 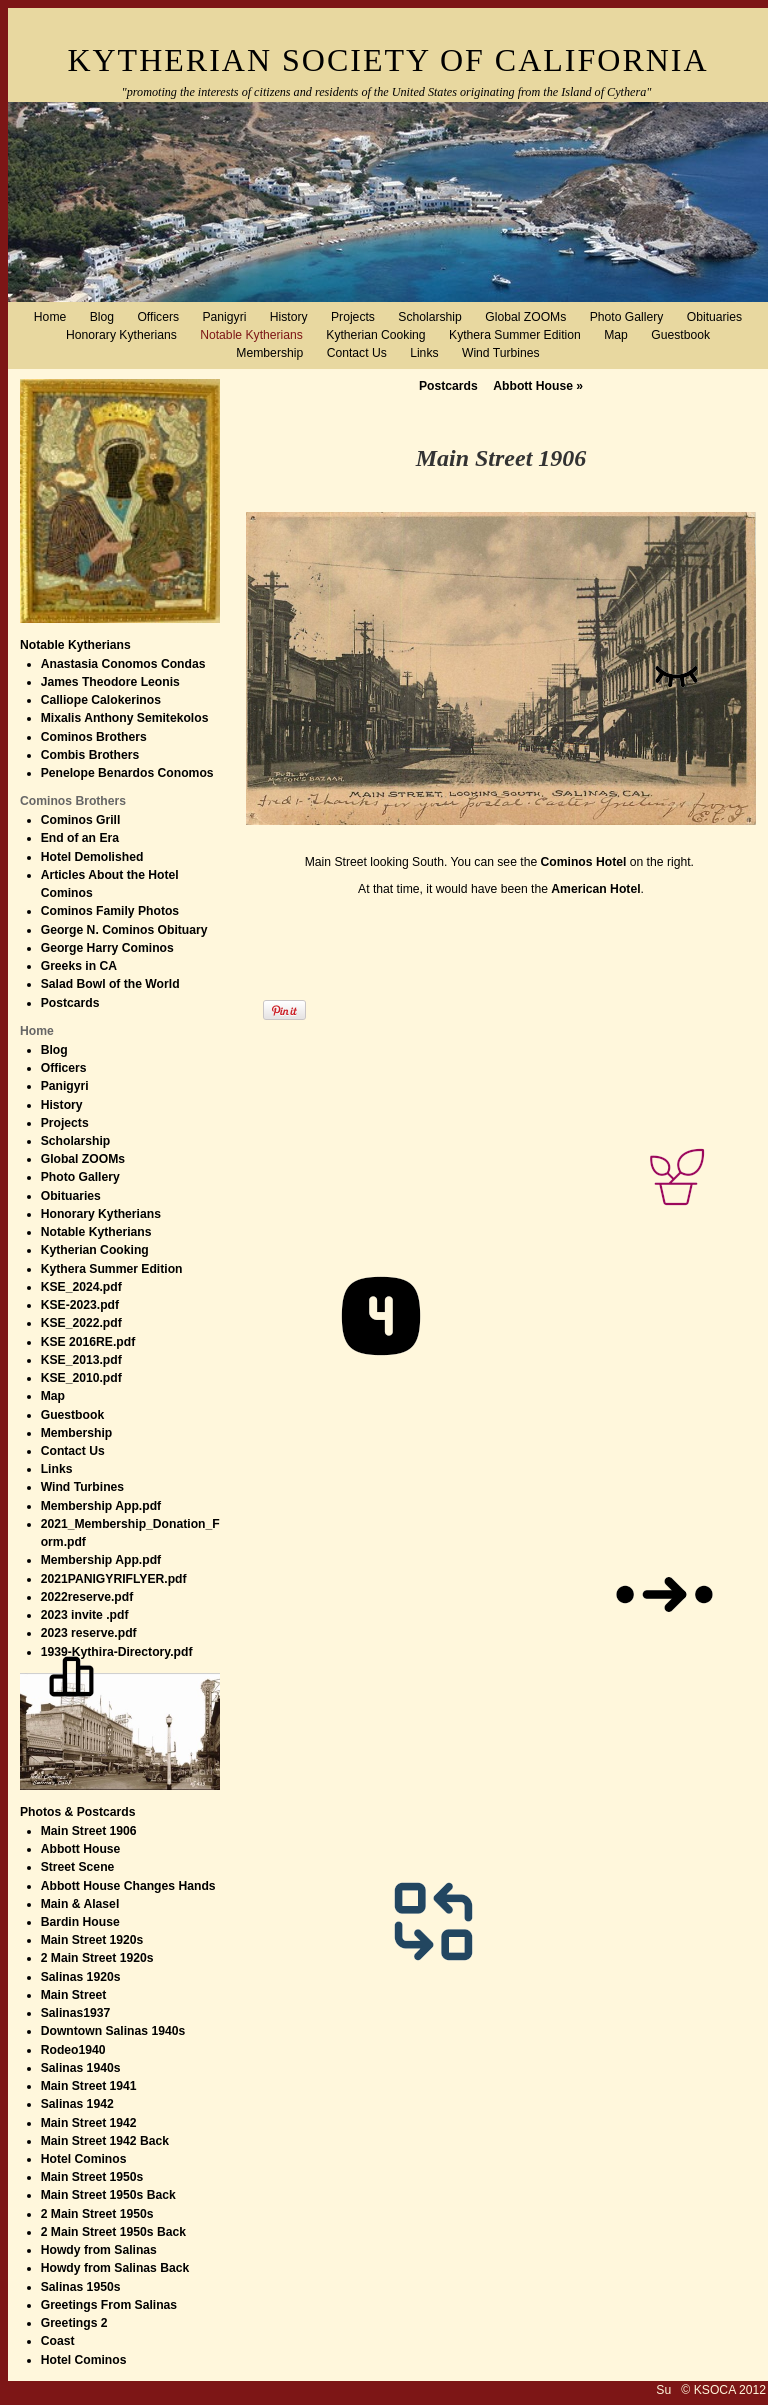 What do you see at coordinates (676, 674) in the screenshot?
I see `hide password or sensitive content` at bounding box center [676, 674].